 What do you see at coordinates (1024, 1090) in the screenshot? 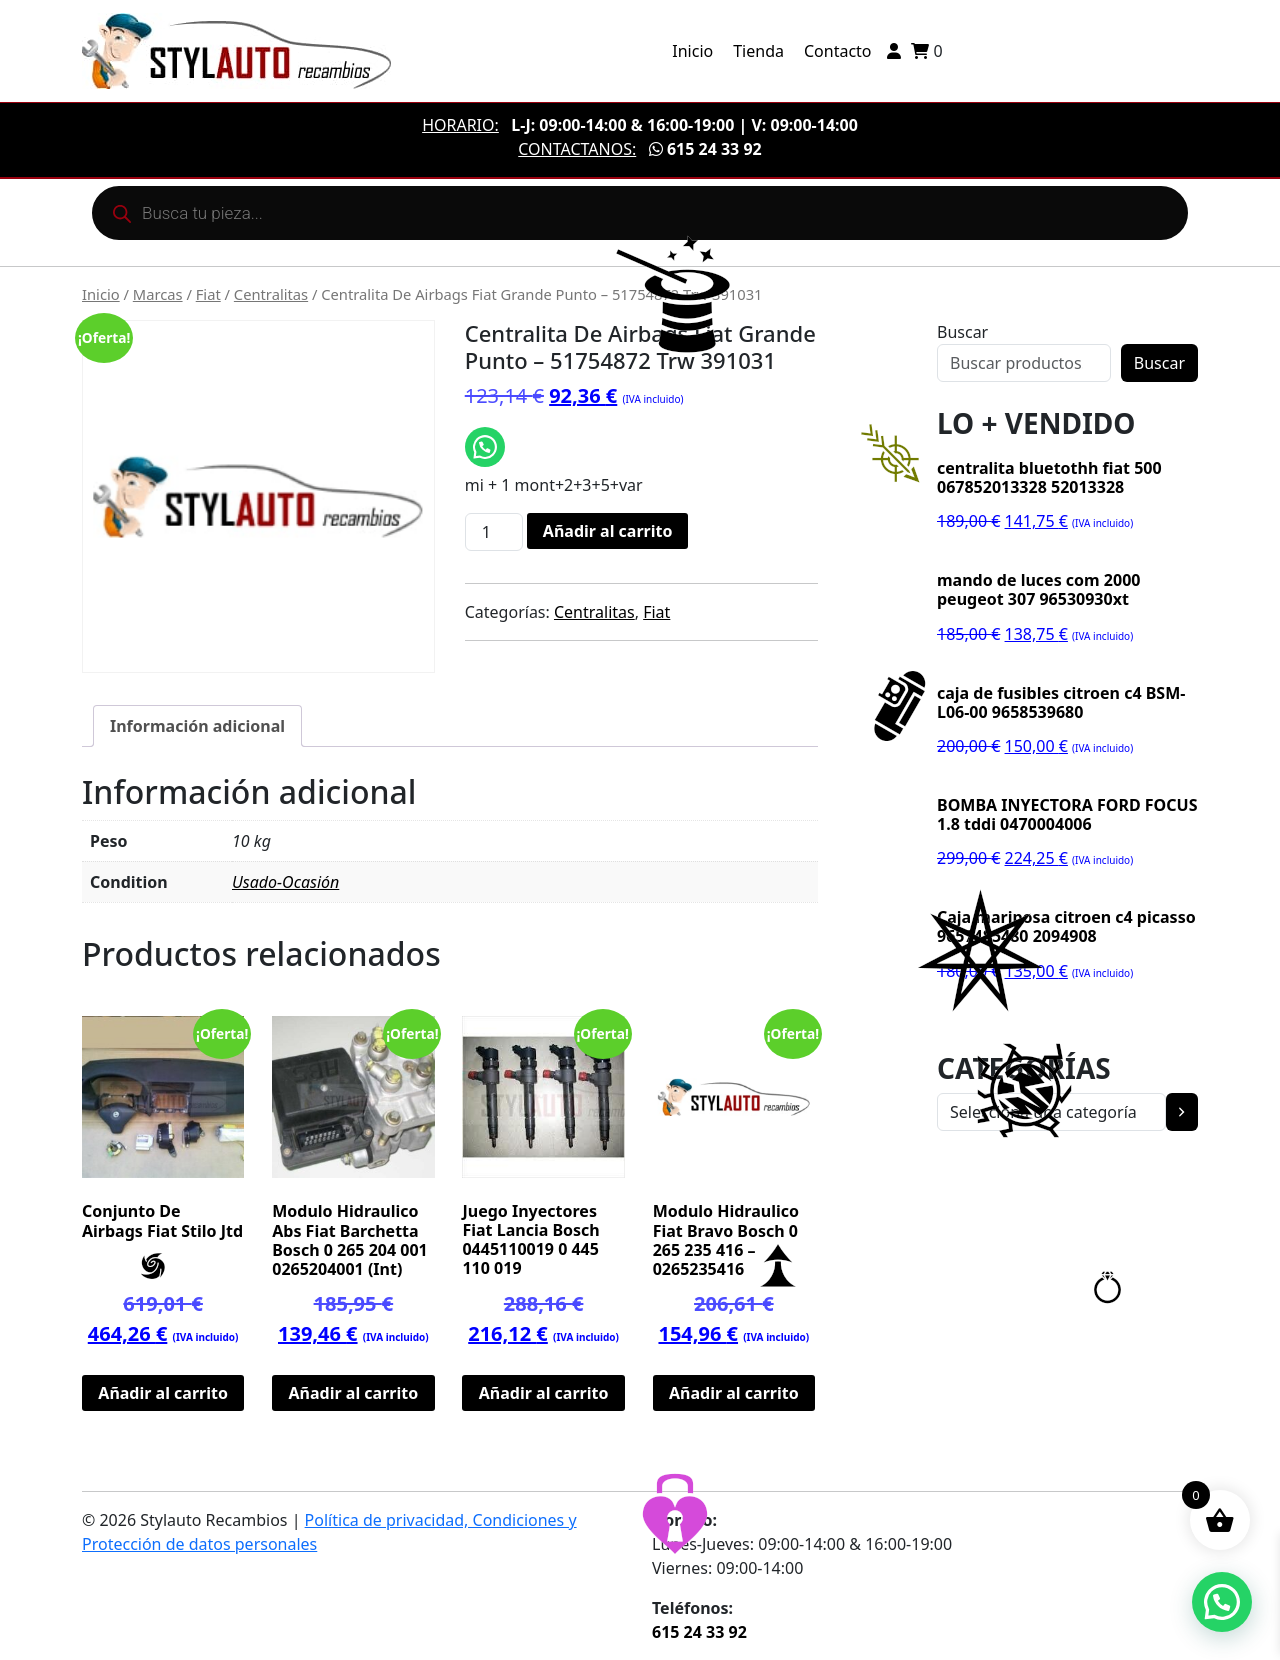
I see `indicates an unstable or volatile item in inventory` at bounding box center [1024, 1090].